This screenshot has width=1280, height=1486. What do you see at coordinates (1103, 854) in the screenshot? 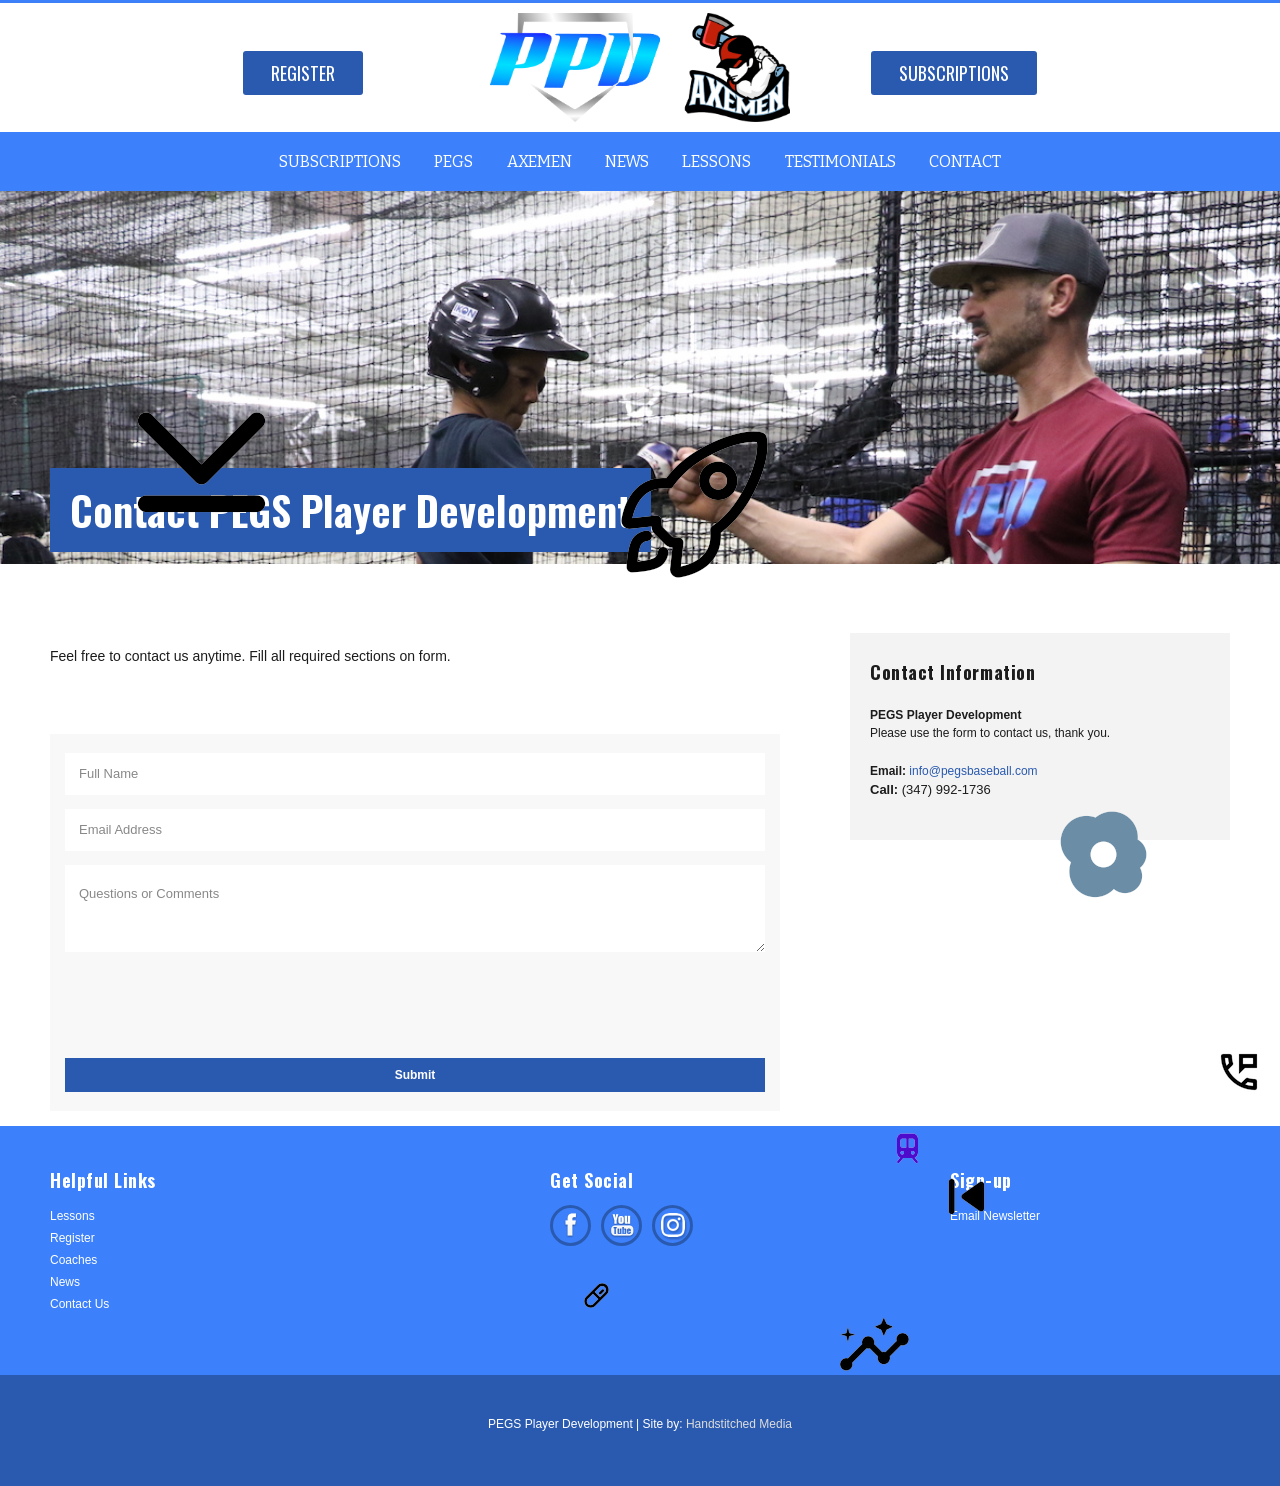
I see `indicates breakfast or morning meal options` at bounding box center [1103, 854].